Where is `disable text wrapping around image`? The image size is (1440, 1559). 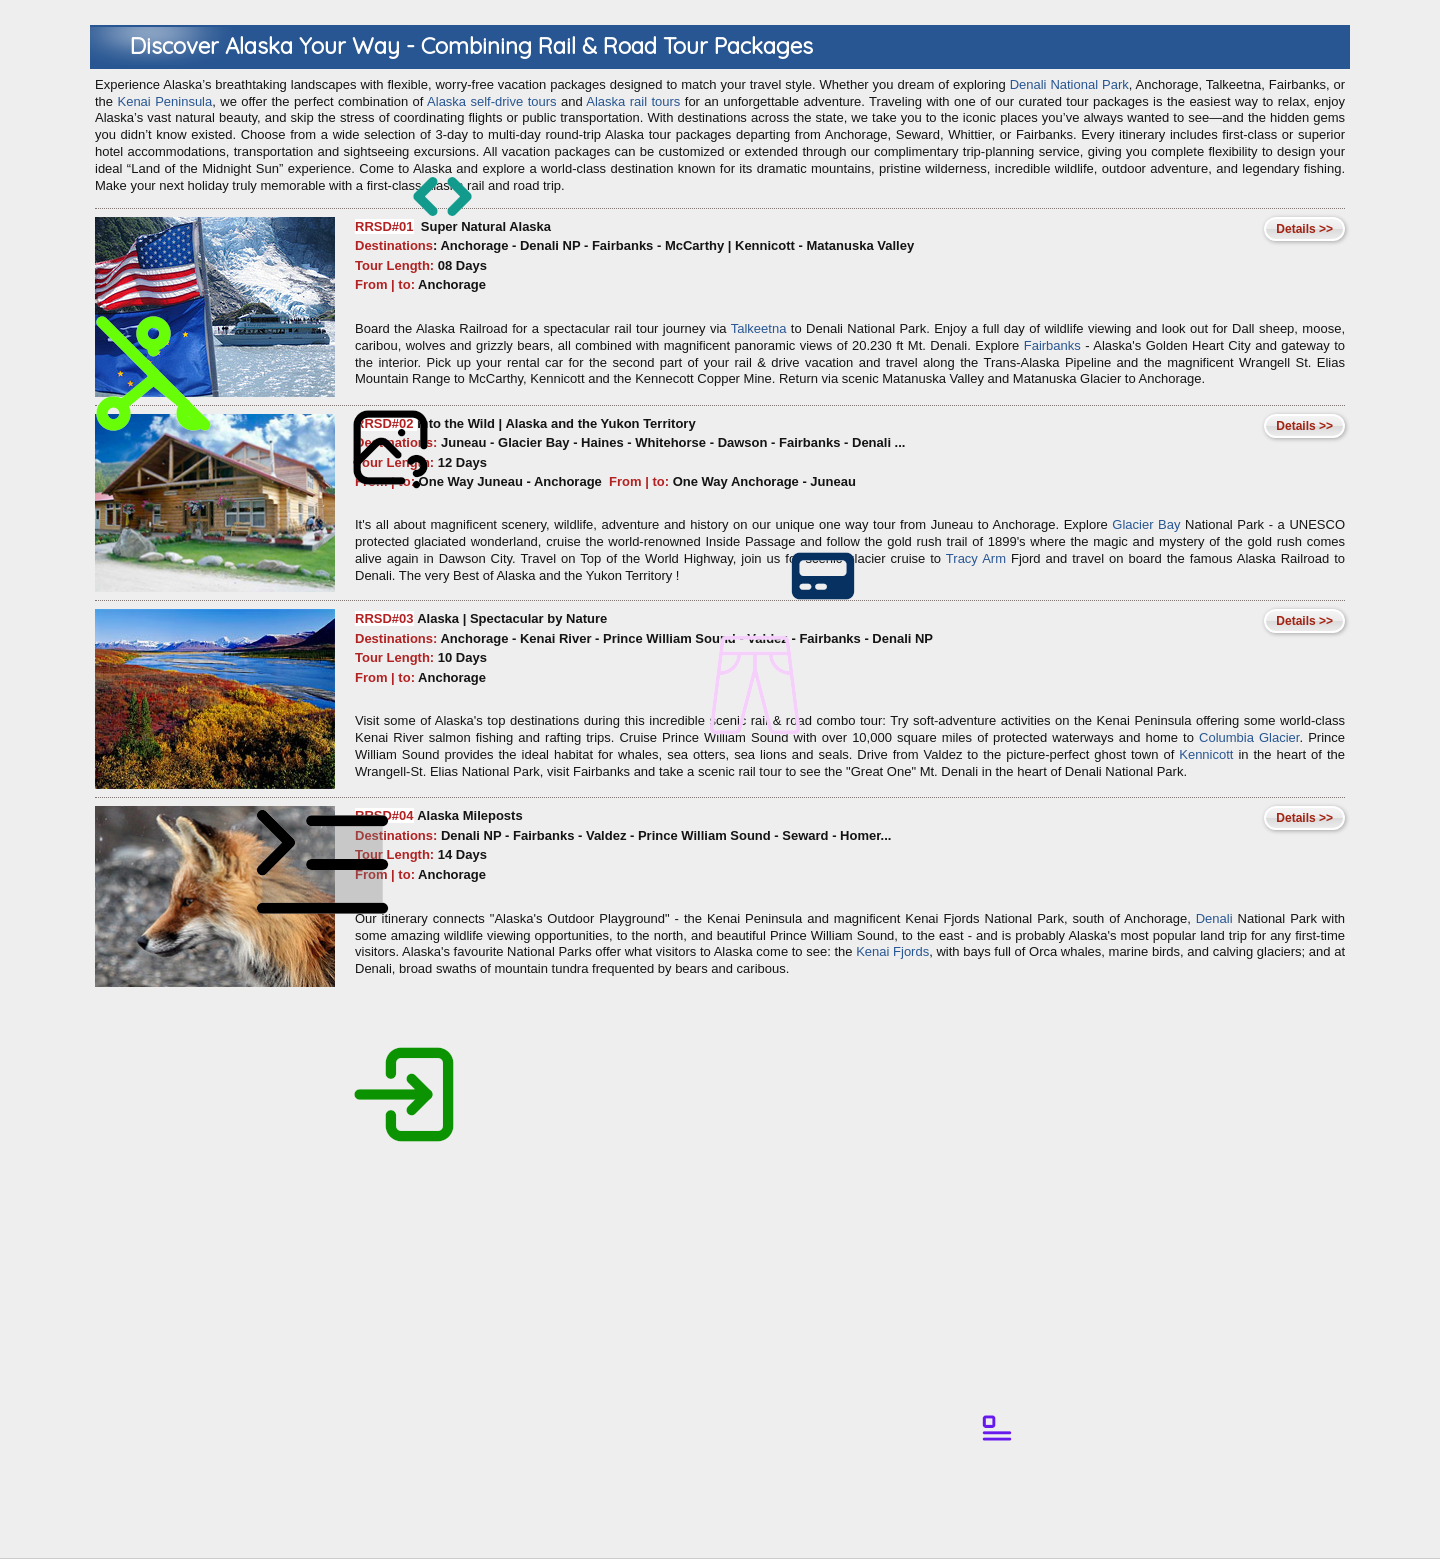
disable text wrapping around image is located at coordinates (997, 1428).